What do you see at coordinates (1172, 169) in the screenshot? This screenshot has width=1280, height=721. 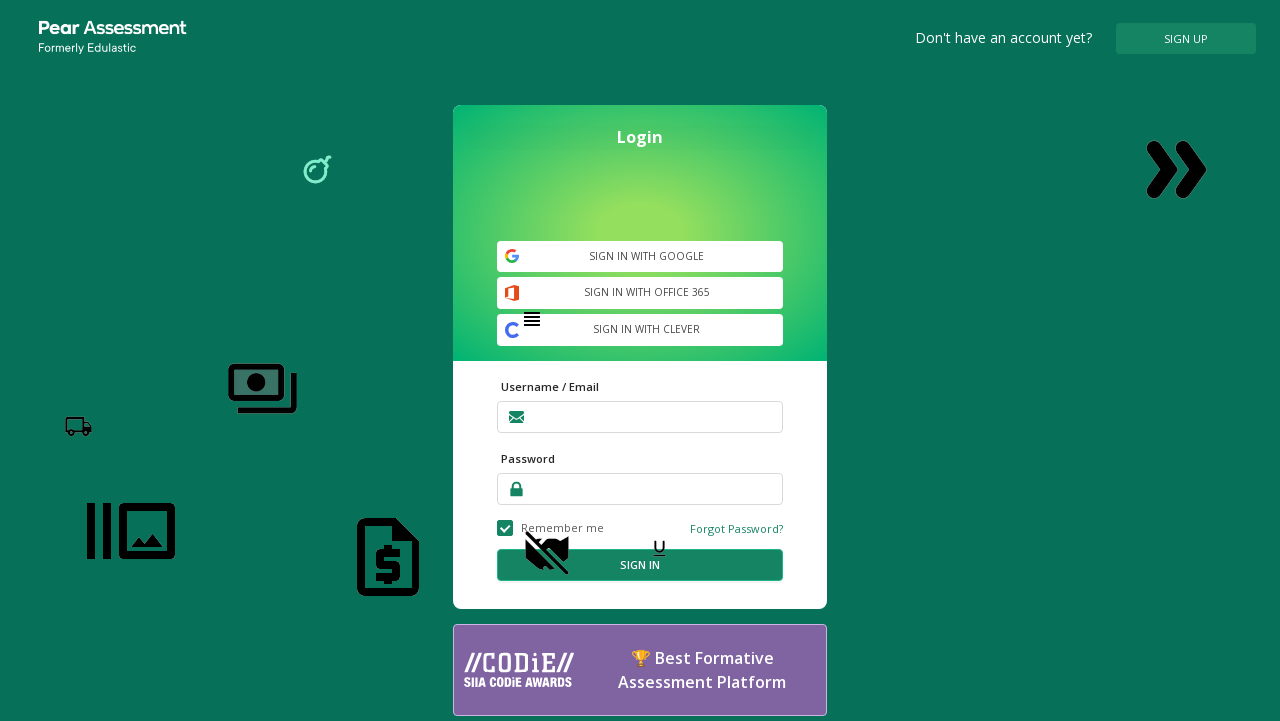 I see `skip forward or advance to next item` at bounding box center [1172, 169].